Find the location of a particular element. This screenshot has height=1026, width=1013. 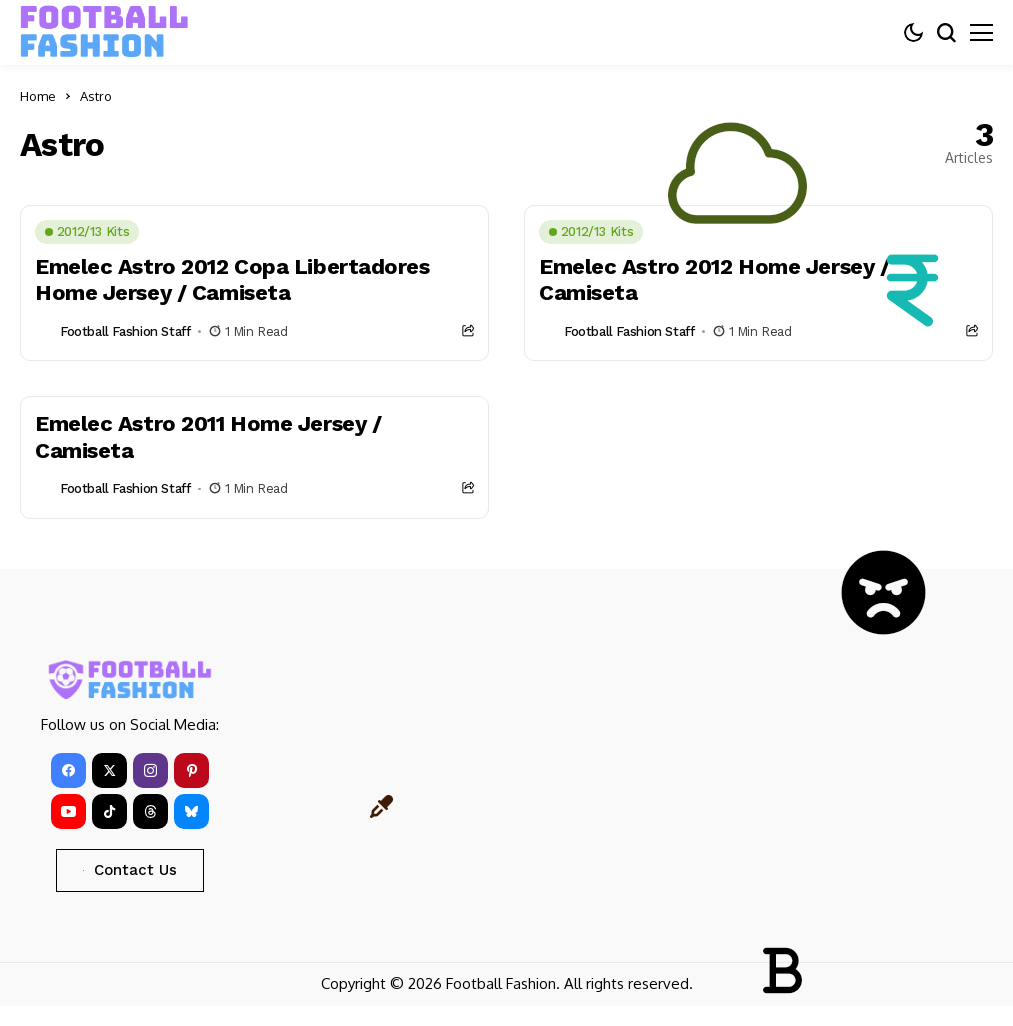

react to a message with anger is located at coordinates (883, 592).